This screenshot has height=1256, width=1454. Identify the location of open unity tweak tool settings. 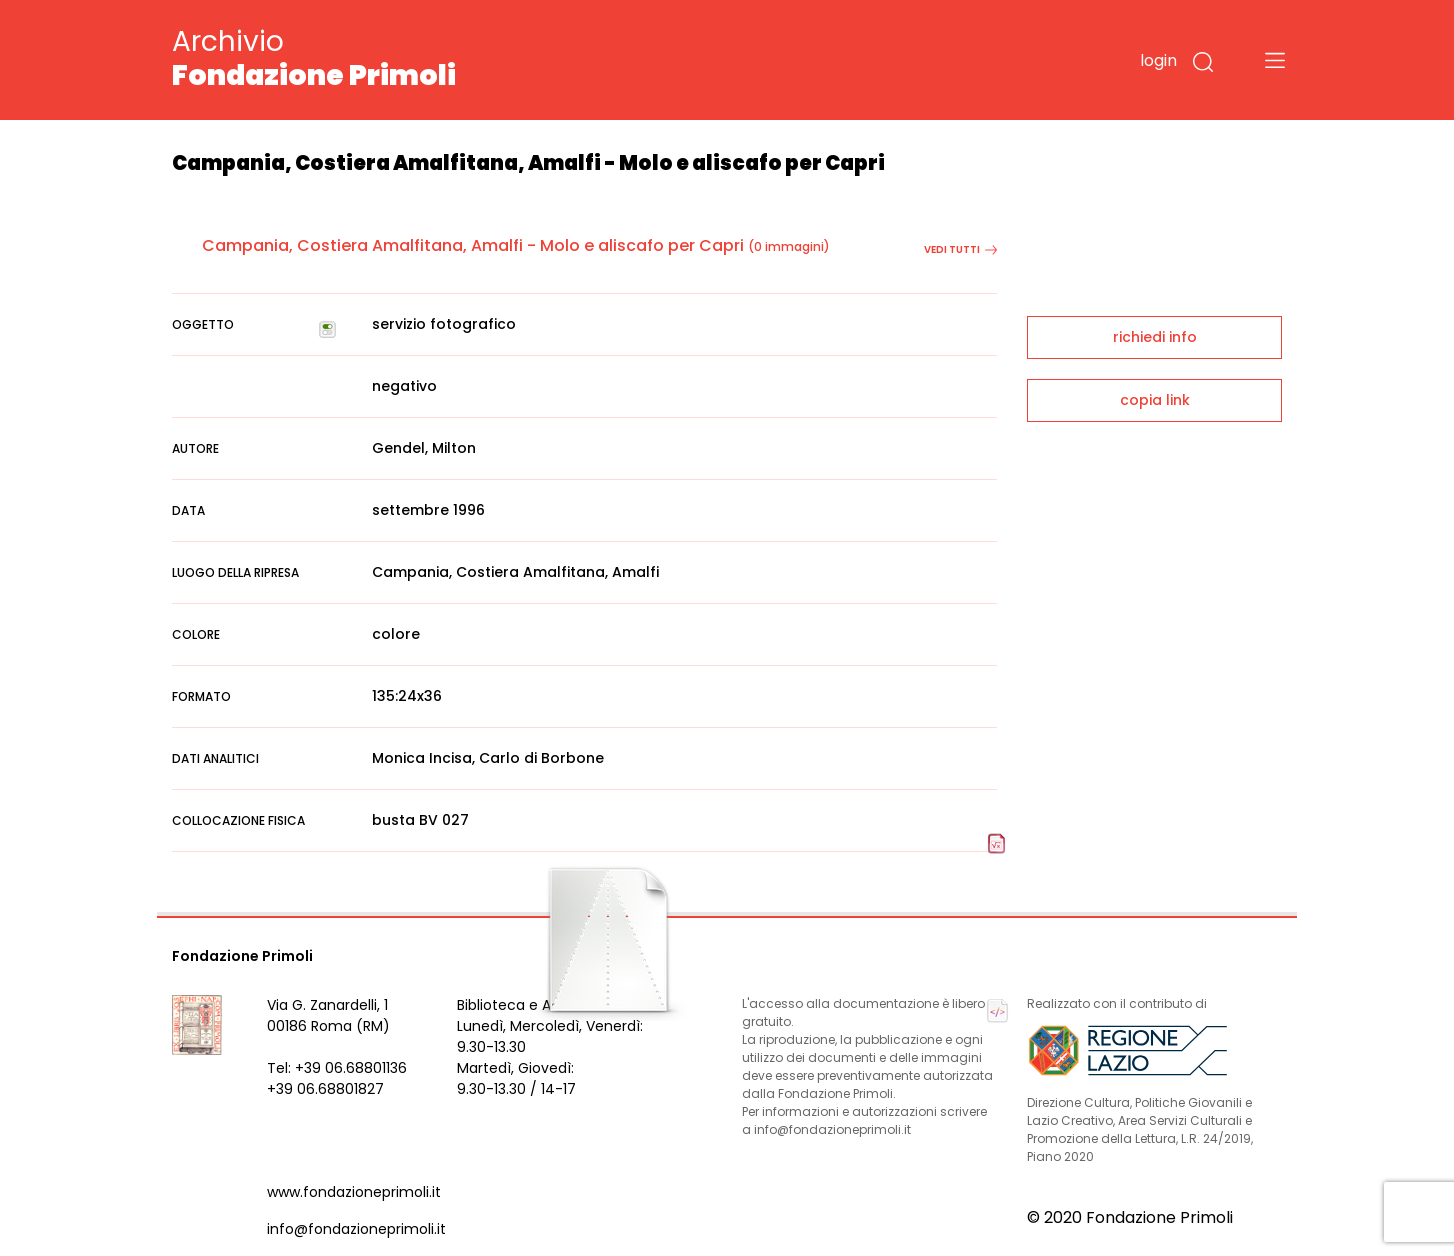
(327, 329).